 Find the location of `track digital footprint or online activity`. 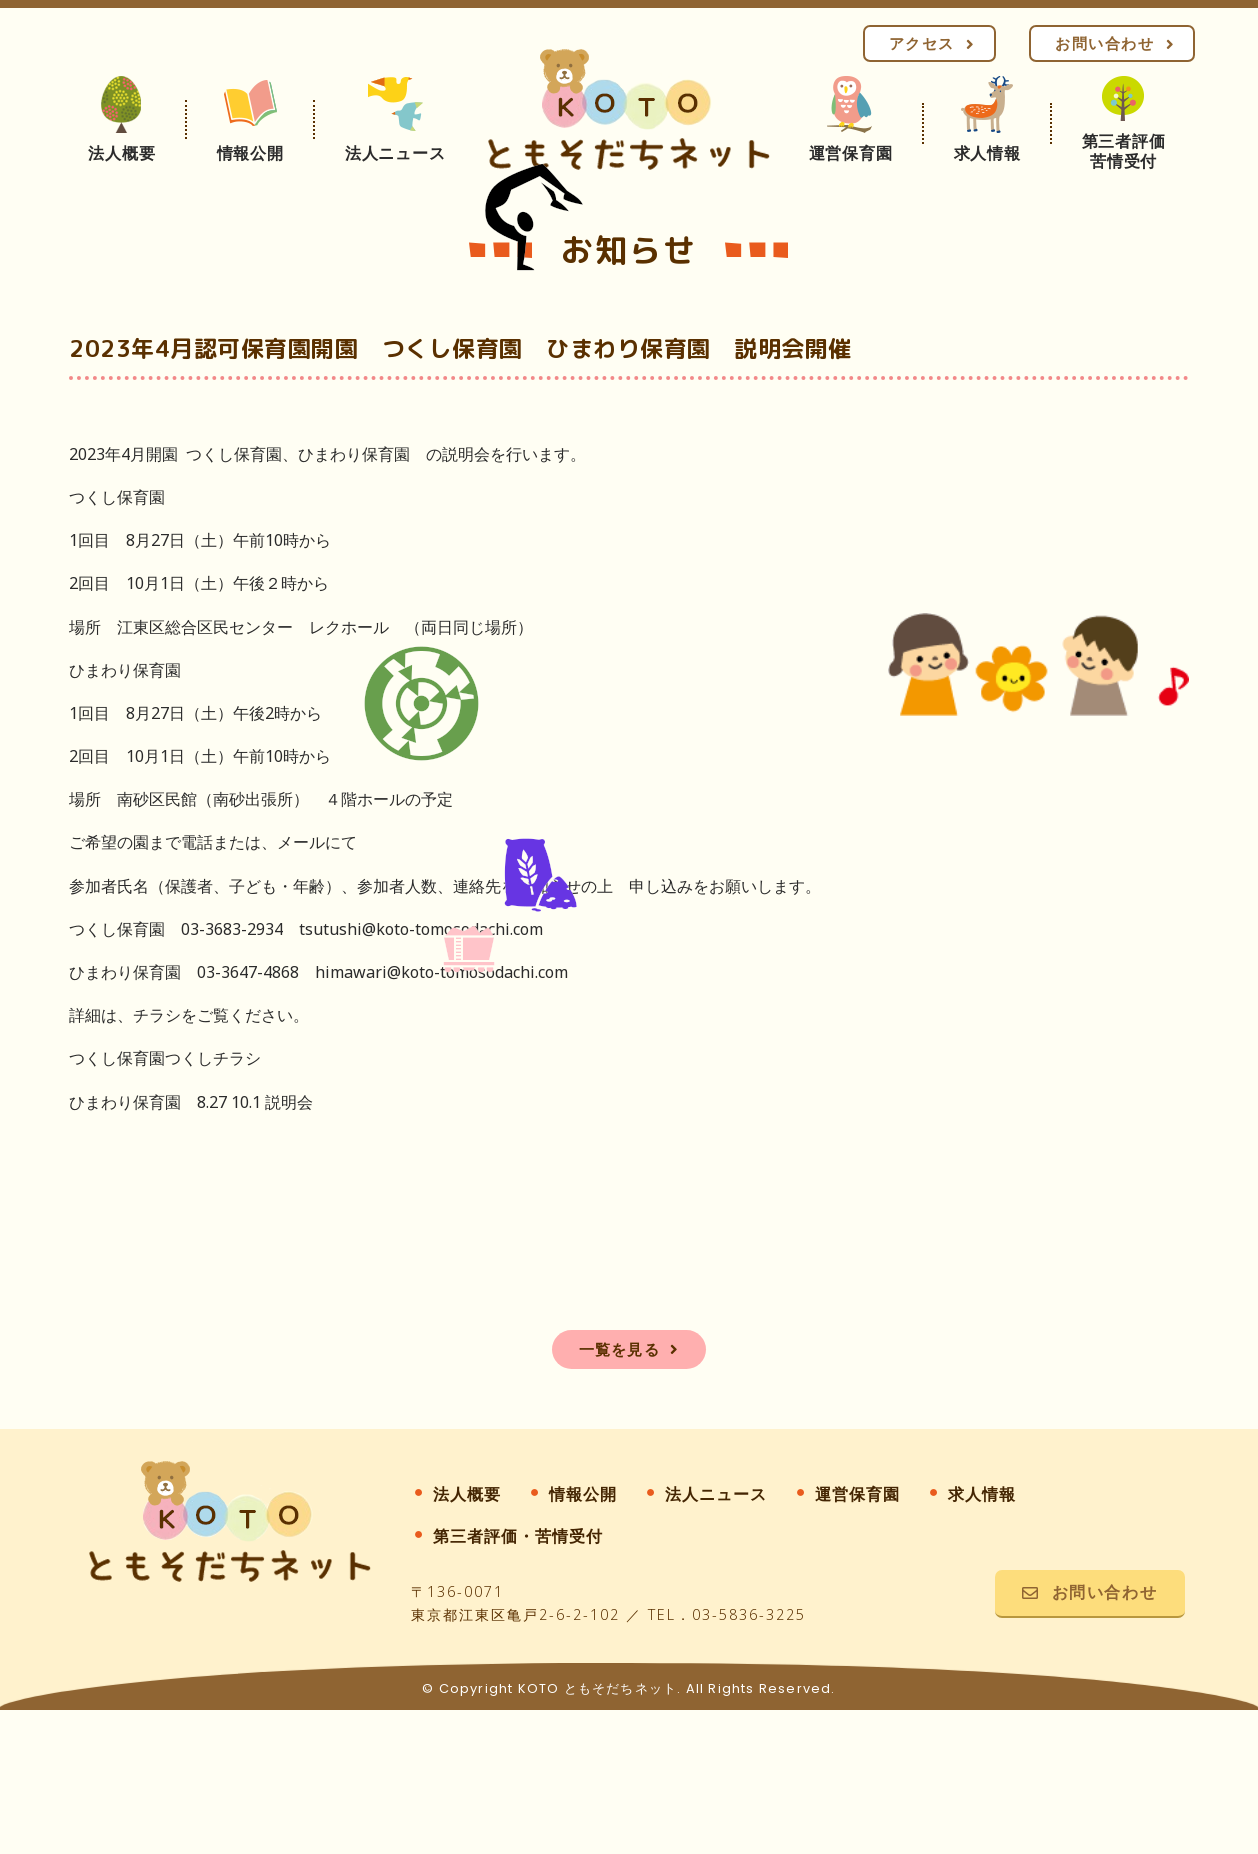

track digital footprint or online activity is located at coordinates (421, 703).